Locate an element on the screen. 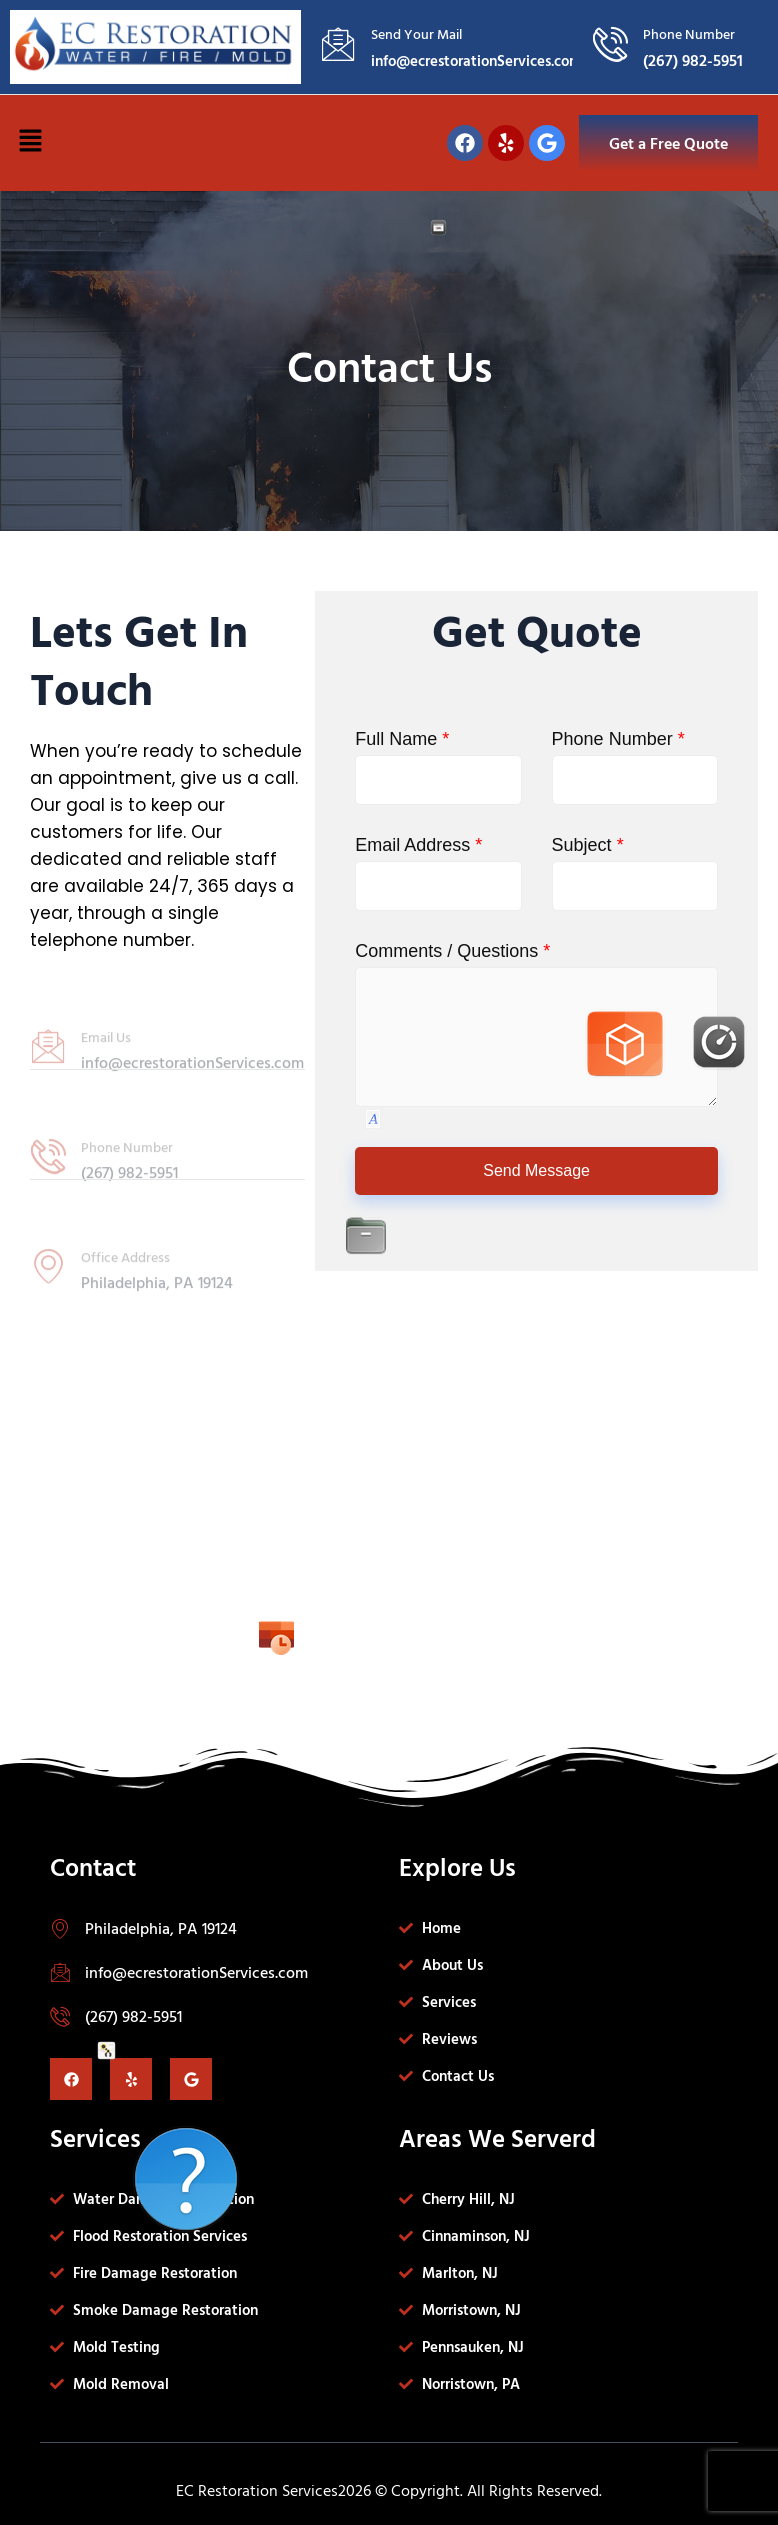  open virtual machine preferences is located at coordinates (438, 227).